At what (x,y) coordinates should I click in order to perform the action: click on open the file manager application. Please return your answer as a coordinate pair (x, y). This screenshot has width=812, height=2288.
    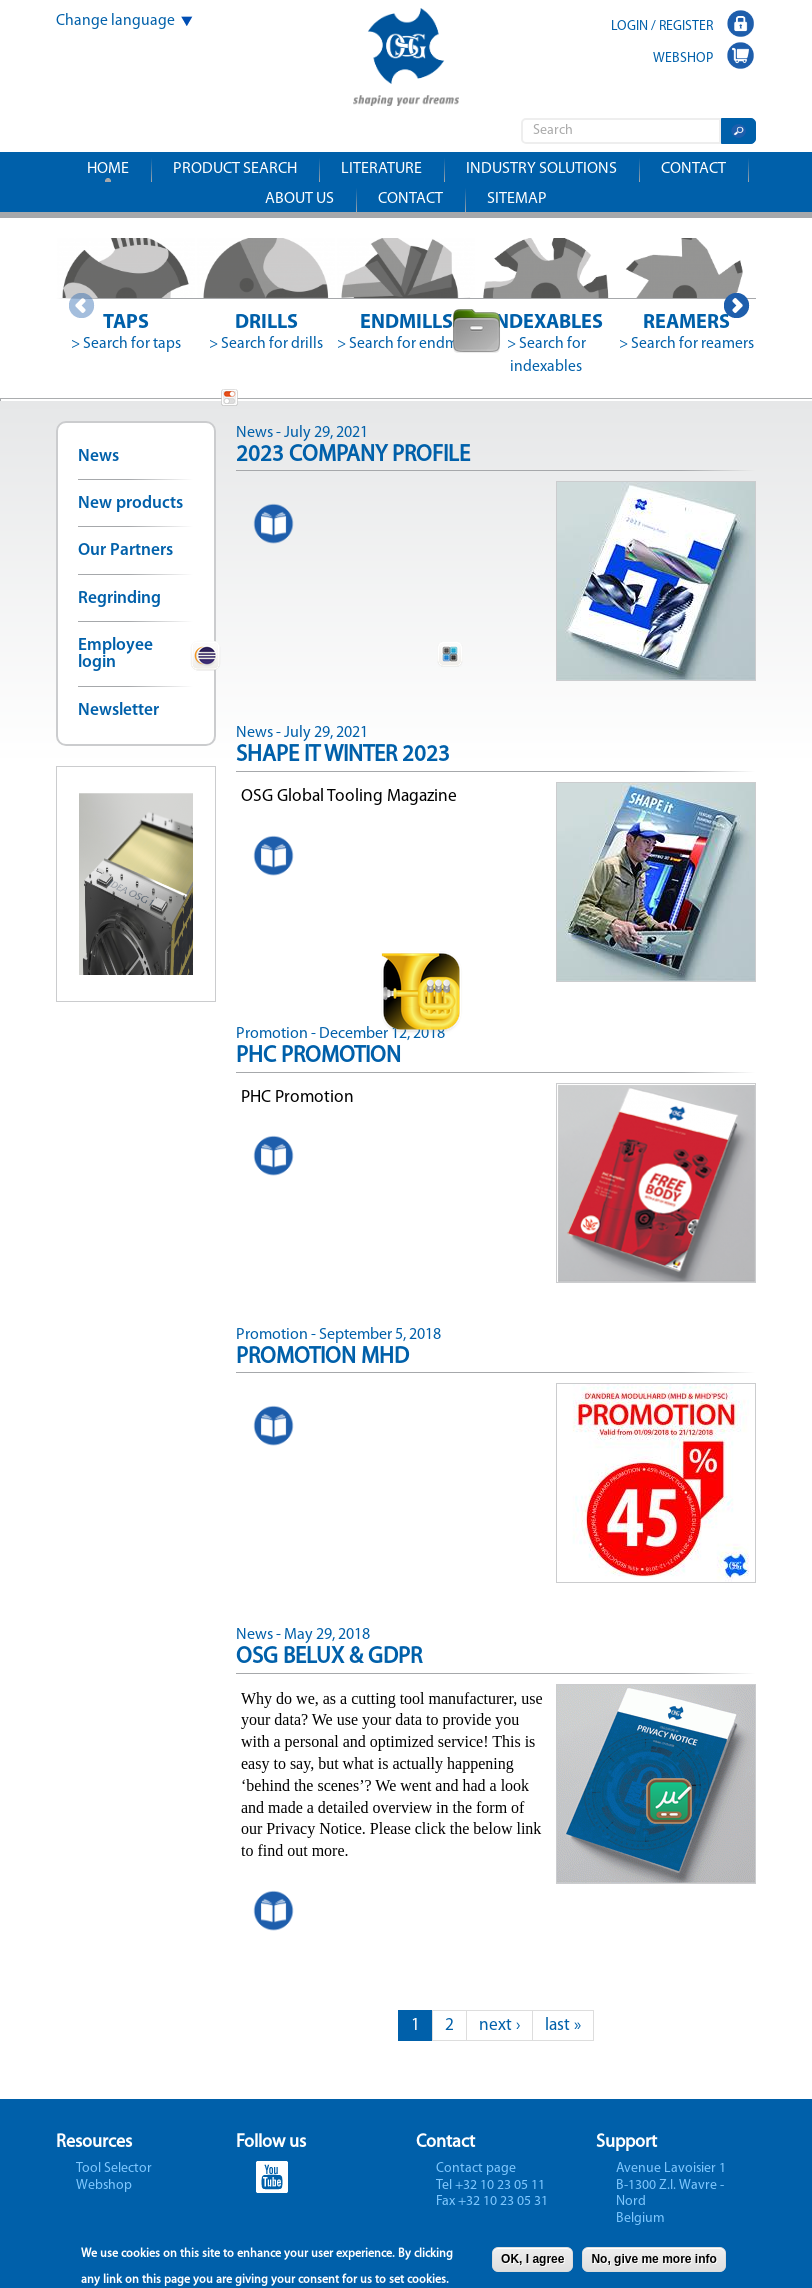
    Looking at the image, I should click on (476, 330).